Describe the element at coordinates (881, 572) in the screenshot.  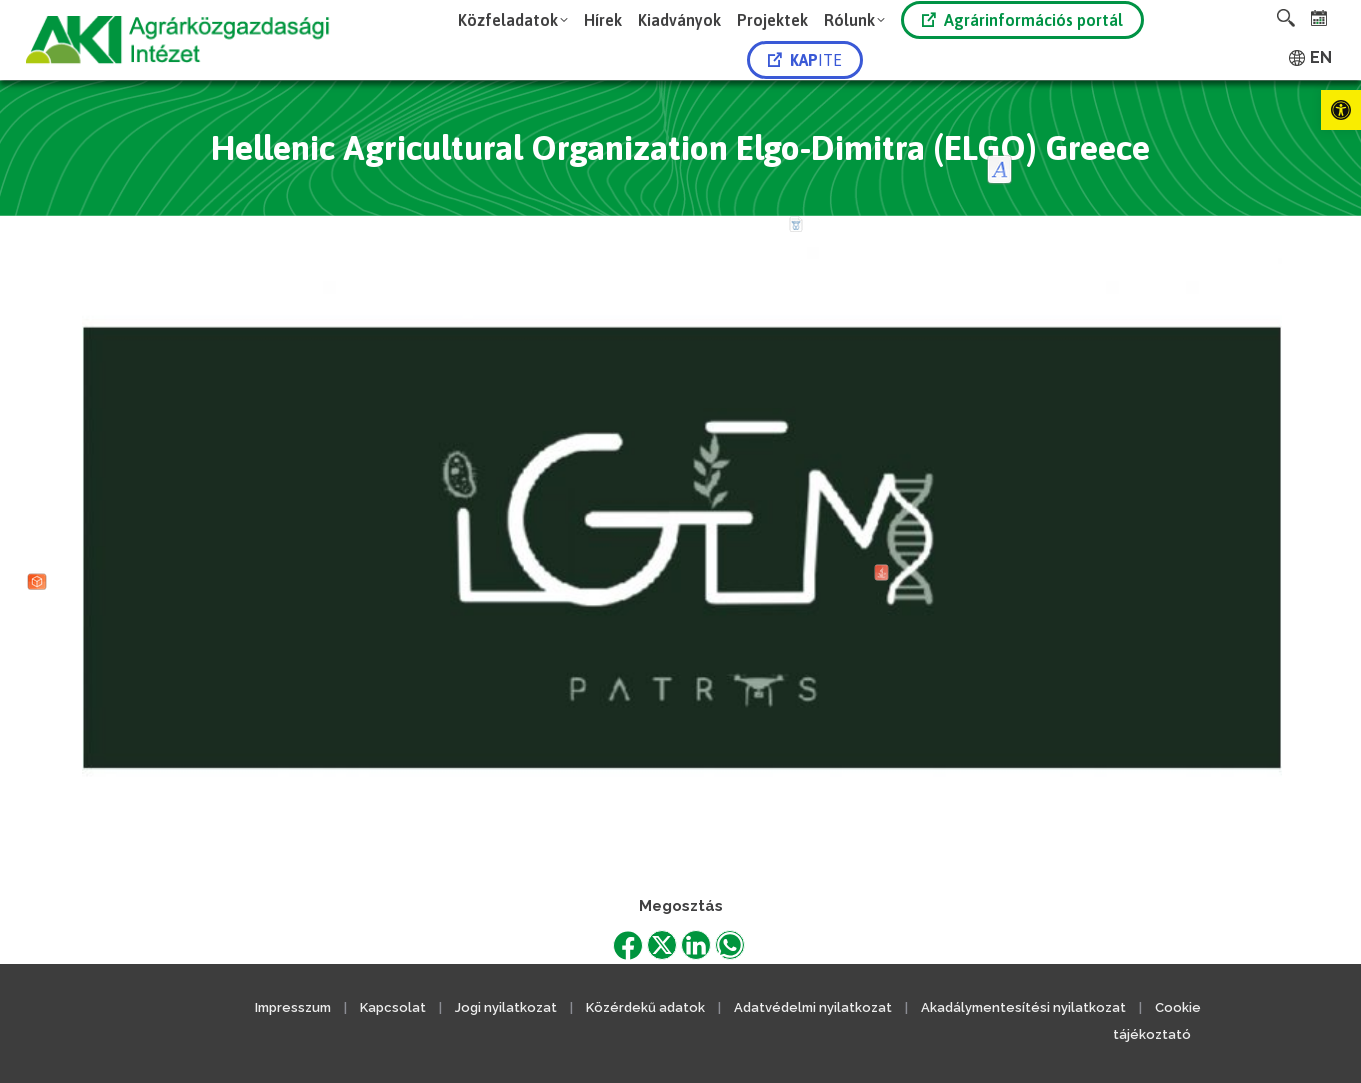
I see `indicates a java source code file` at that location.